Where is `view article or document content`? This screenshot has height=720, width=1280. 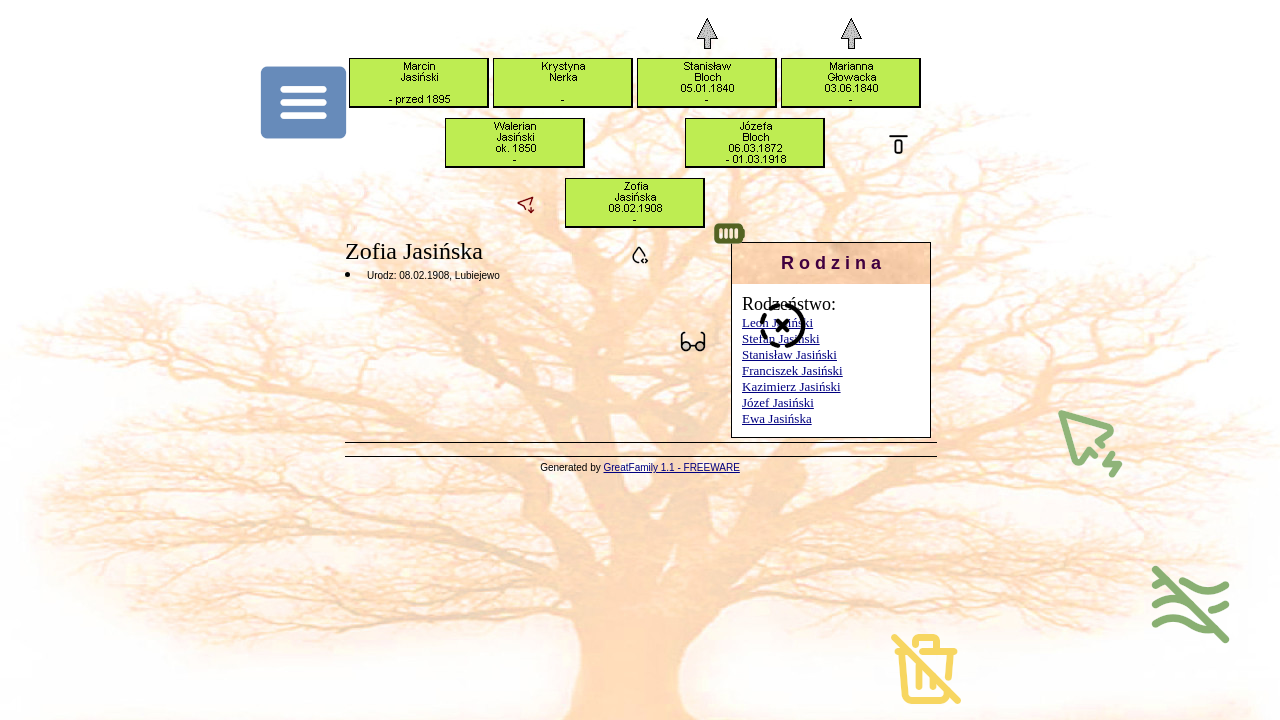 view article or document content is located at coordinates (303, 102).